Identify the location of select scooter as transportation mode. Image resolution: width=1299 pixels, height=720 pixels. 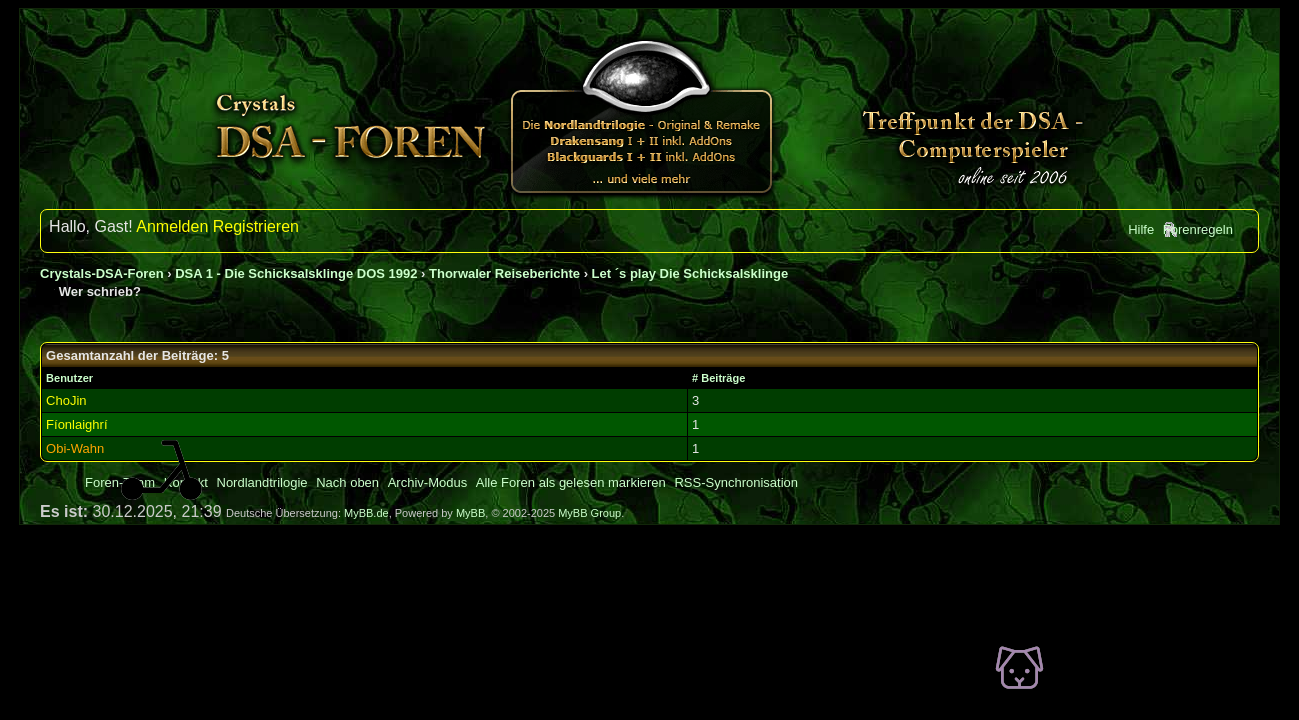
(161, 473).